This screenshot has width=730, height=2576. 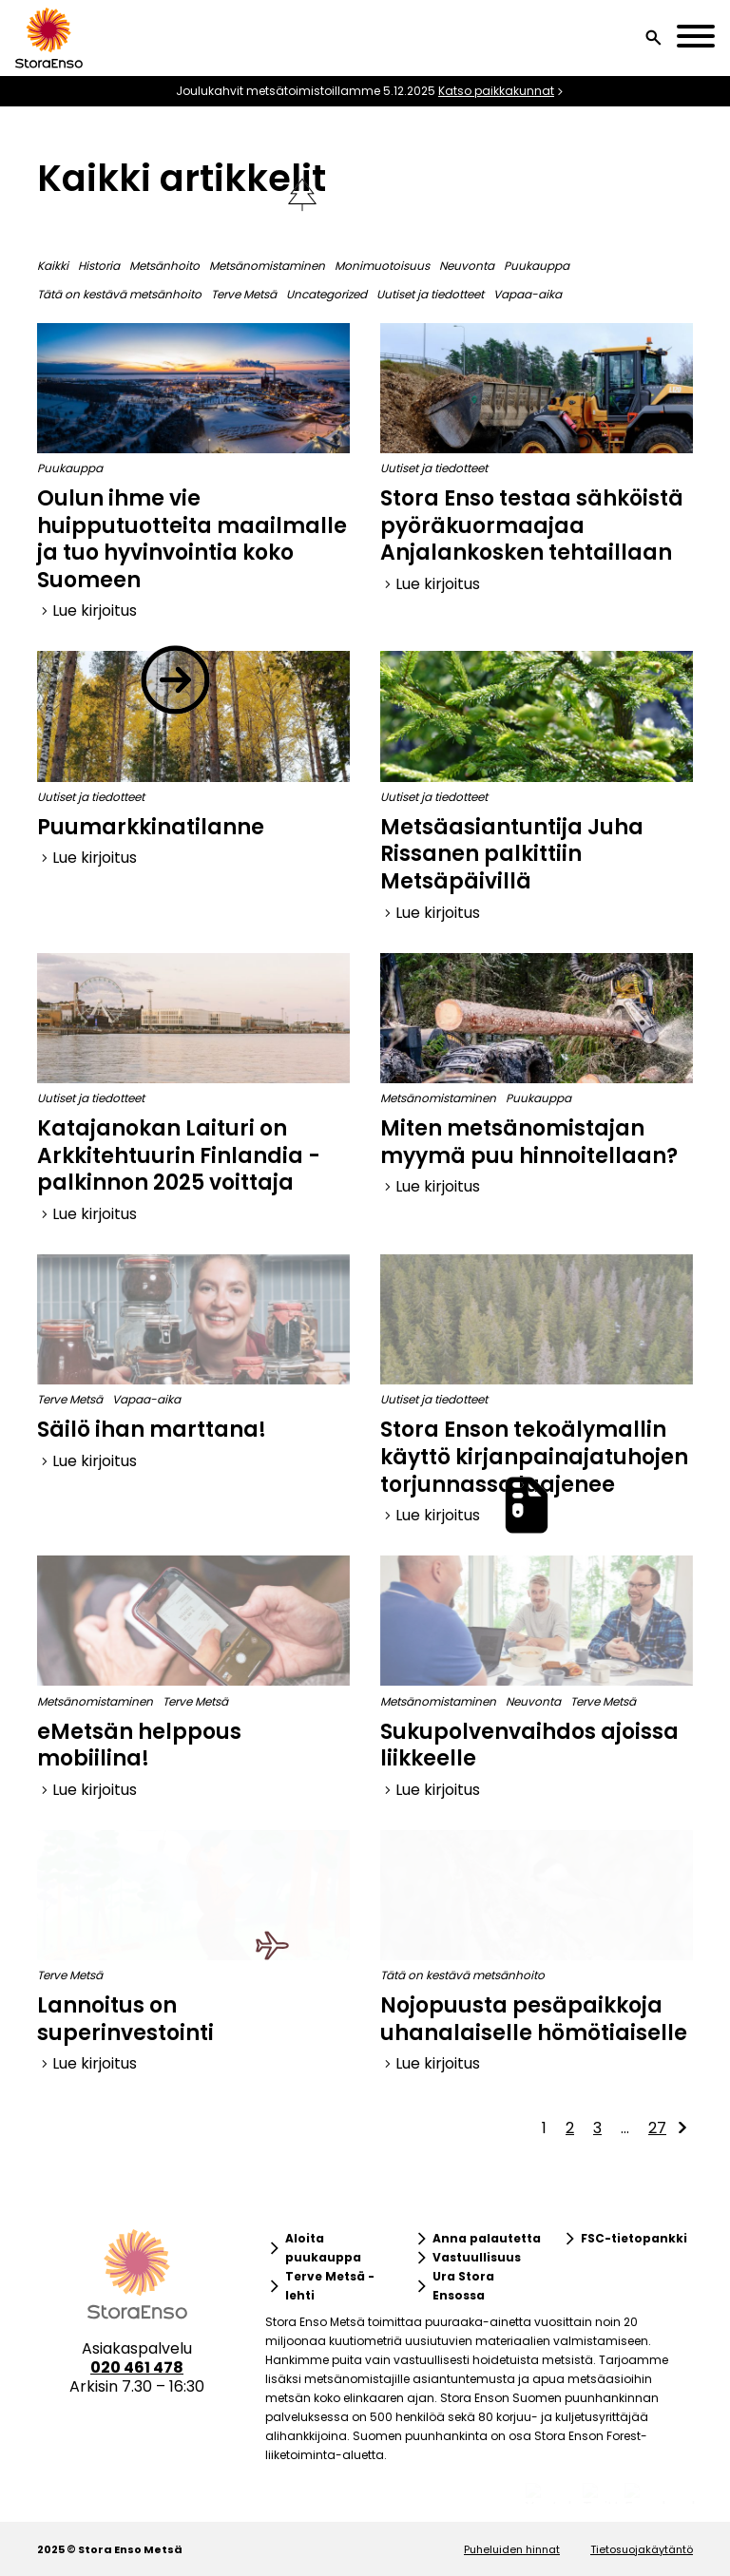 I want to click on access nature or outdoor-related content, so click(x=302, y=195).